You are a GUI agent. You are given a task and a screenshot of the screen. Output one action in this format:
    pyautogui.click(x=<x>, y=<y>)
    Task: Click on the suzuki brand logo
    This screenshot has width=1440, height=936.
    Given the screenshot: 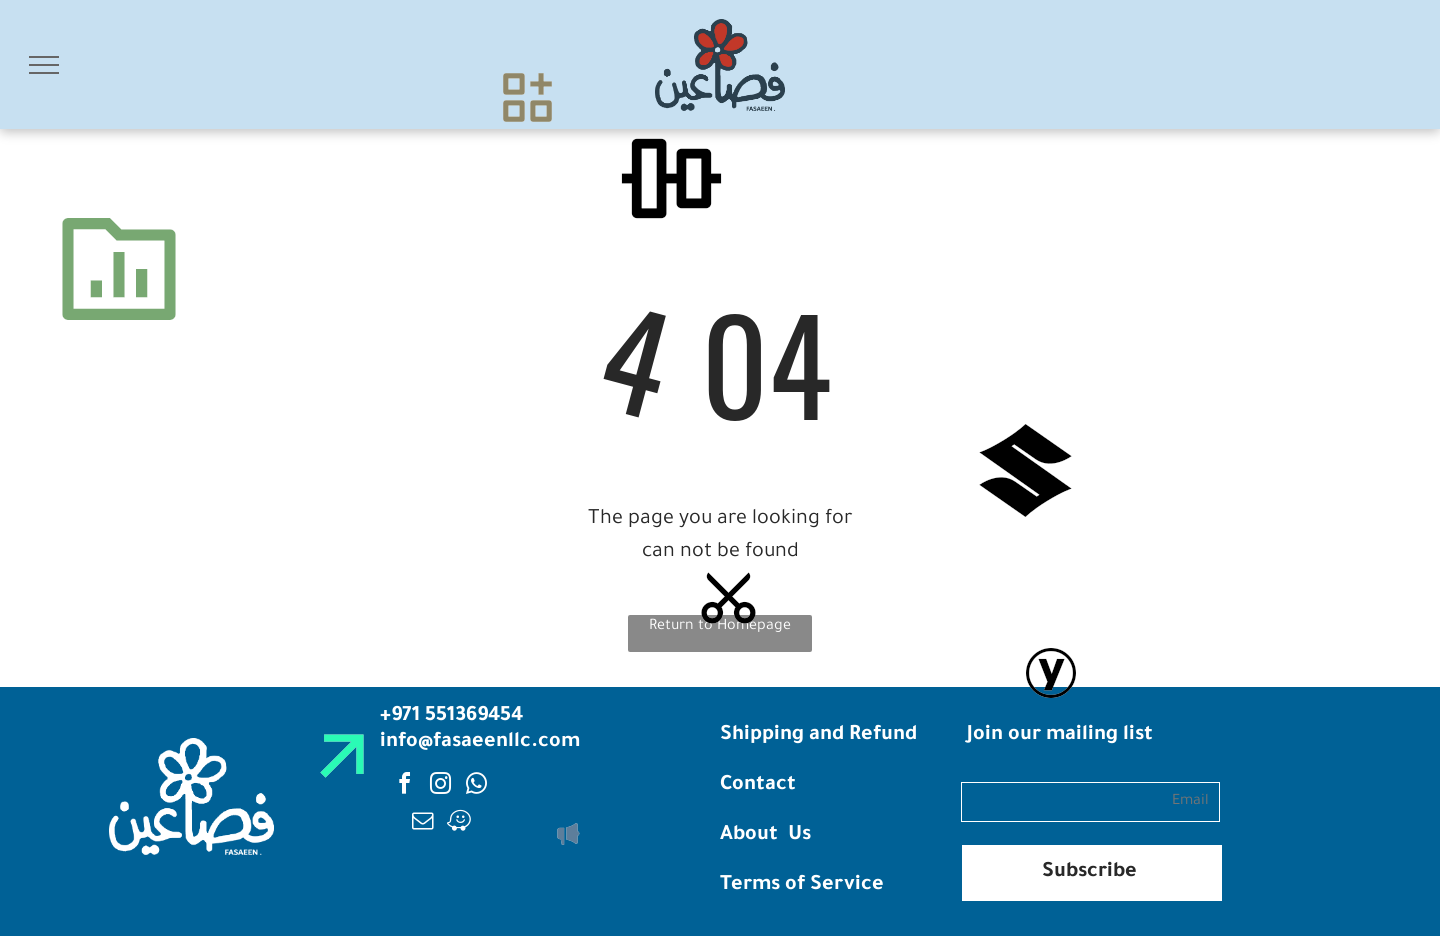 What is the action you would take?
    pyautogui.click(x=1025, y=470)
    